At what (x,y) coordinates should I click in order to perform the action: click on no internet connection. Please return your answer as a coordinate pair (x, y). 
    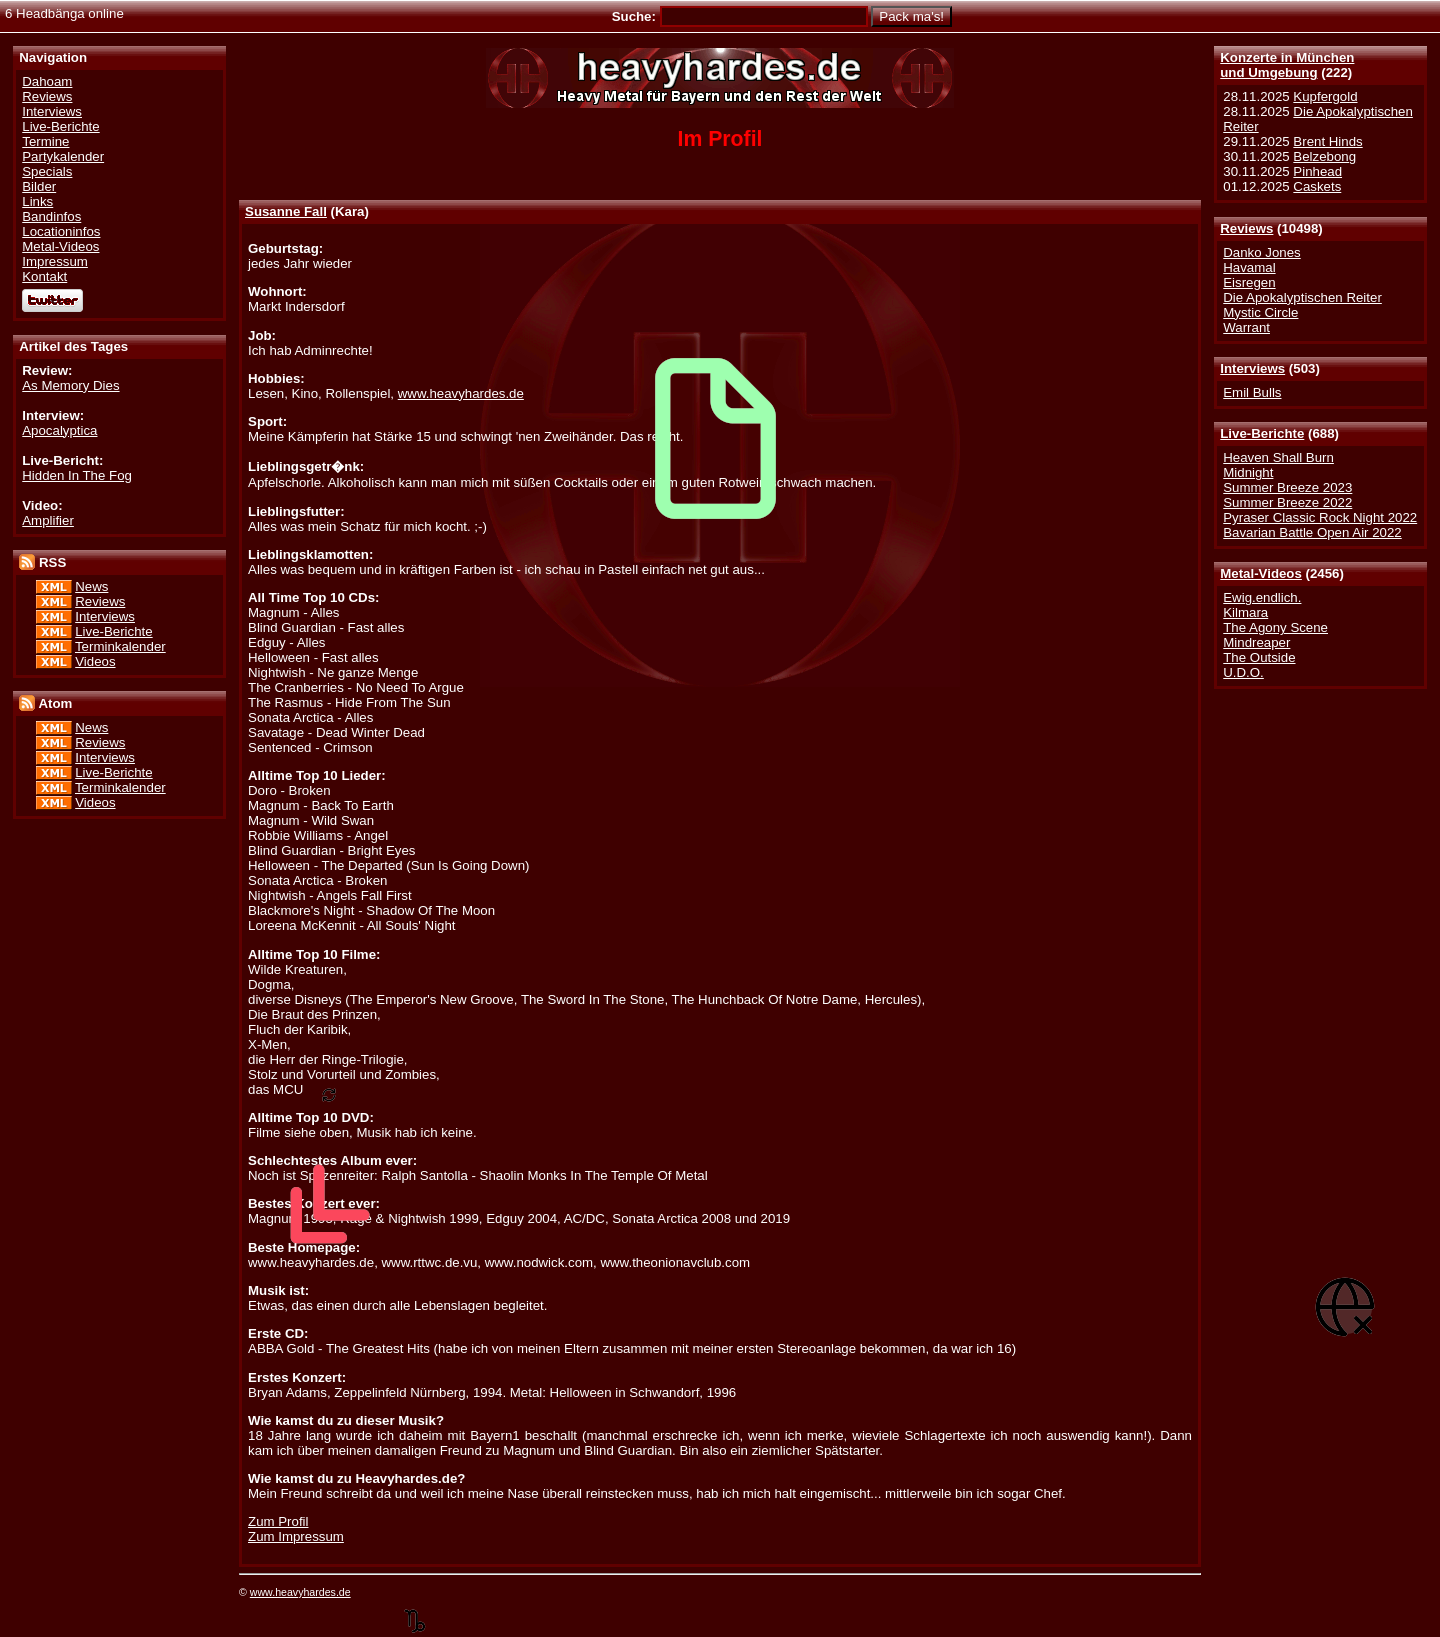
    Looking at the image, I should click on (1345, 1307).